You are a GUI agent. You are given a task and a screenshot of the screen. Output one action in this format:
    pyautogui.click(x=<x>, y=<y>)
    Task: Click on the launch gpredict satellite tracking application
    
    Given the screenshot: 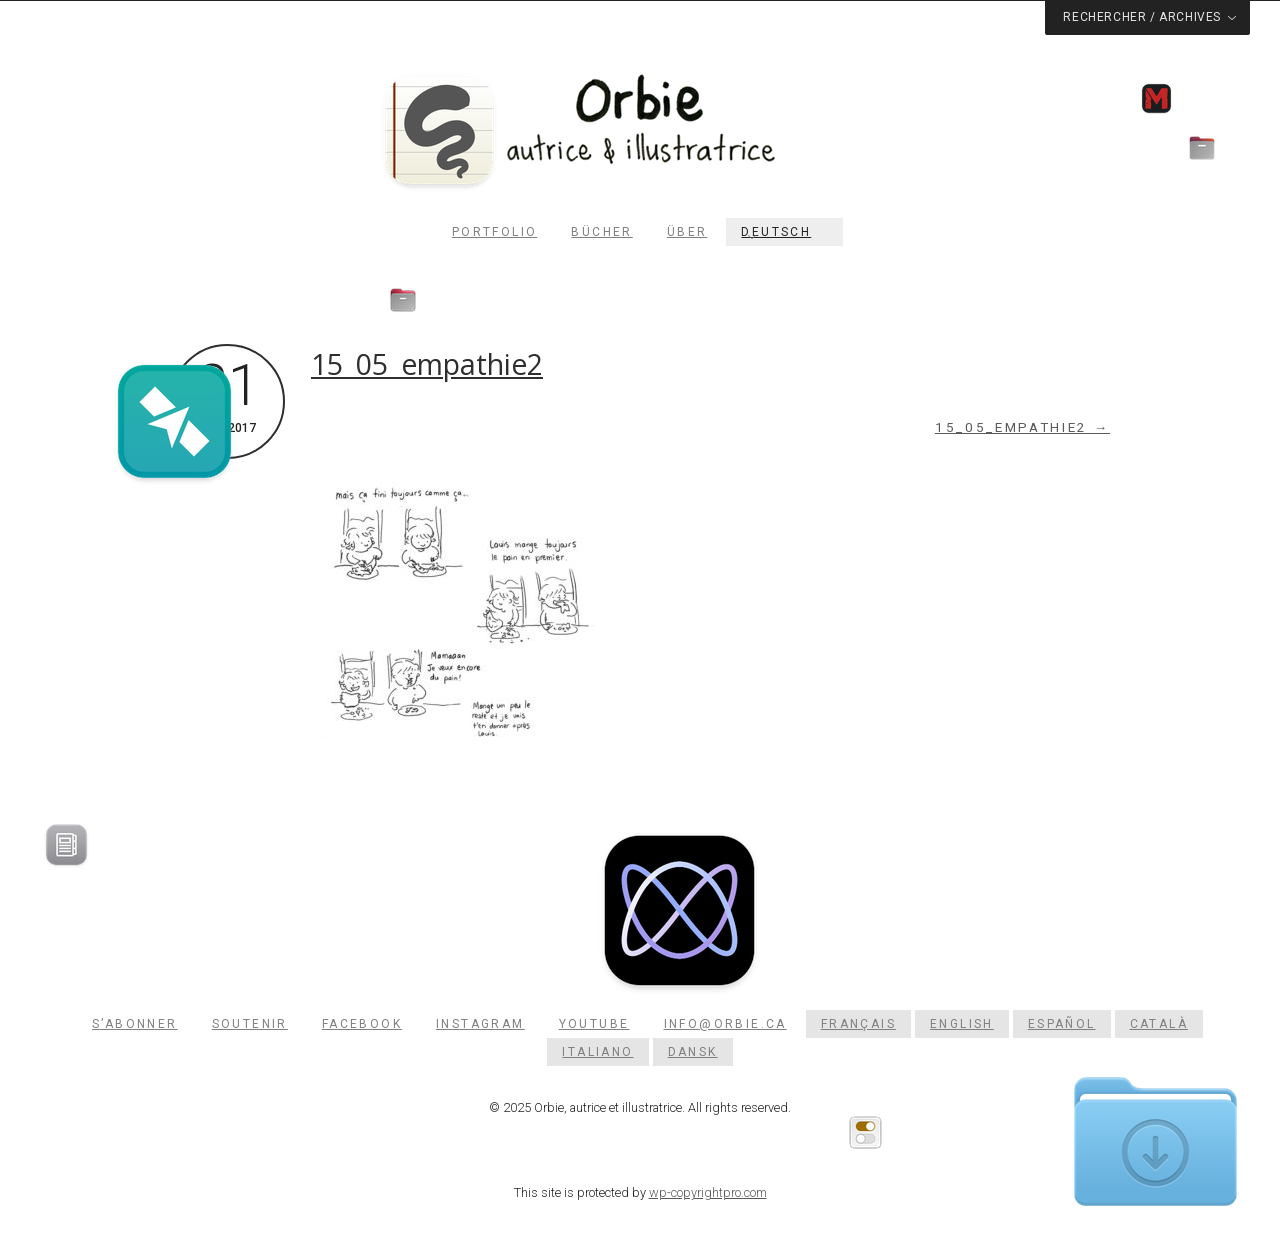 What is the action you would take?
    pyautogui.click(x=174, y=421)
    